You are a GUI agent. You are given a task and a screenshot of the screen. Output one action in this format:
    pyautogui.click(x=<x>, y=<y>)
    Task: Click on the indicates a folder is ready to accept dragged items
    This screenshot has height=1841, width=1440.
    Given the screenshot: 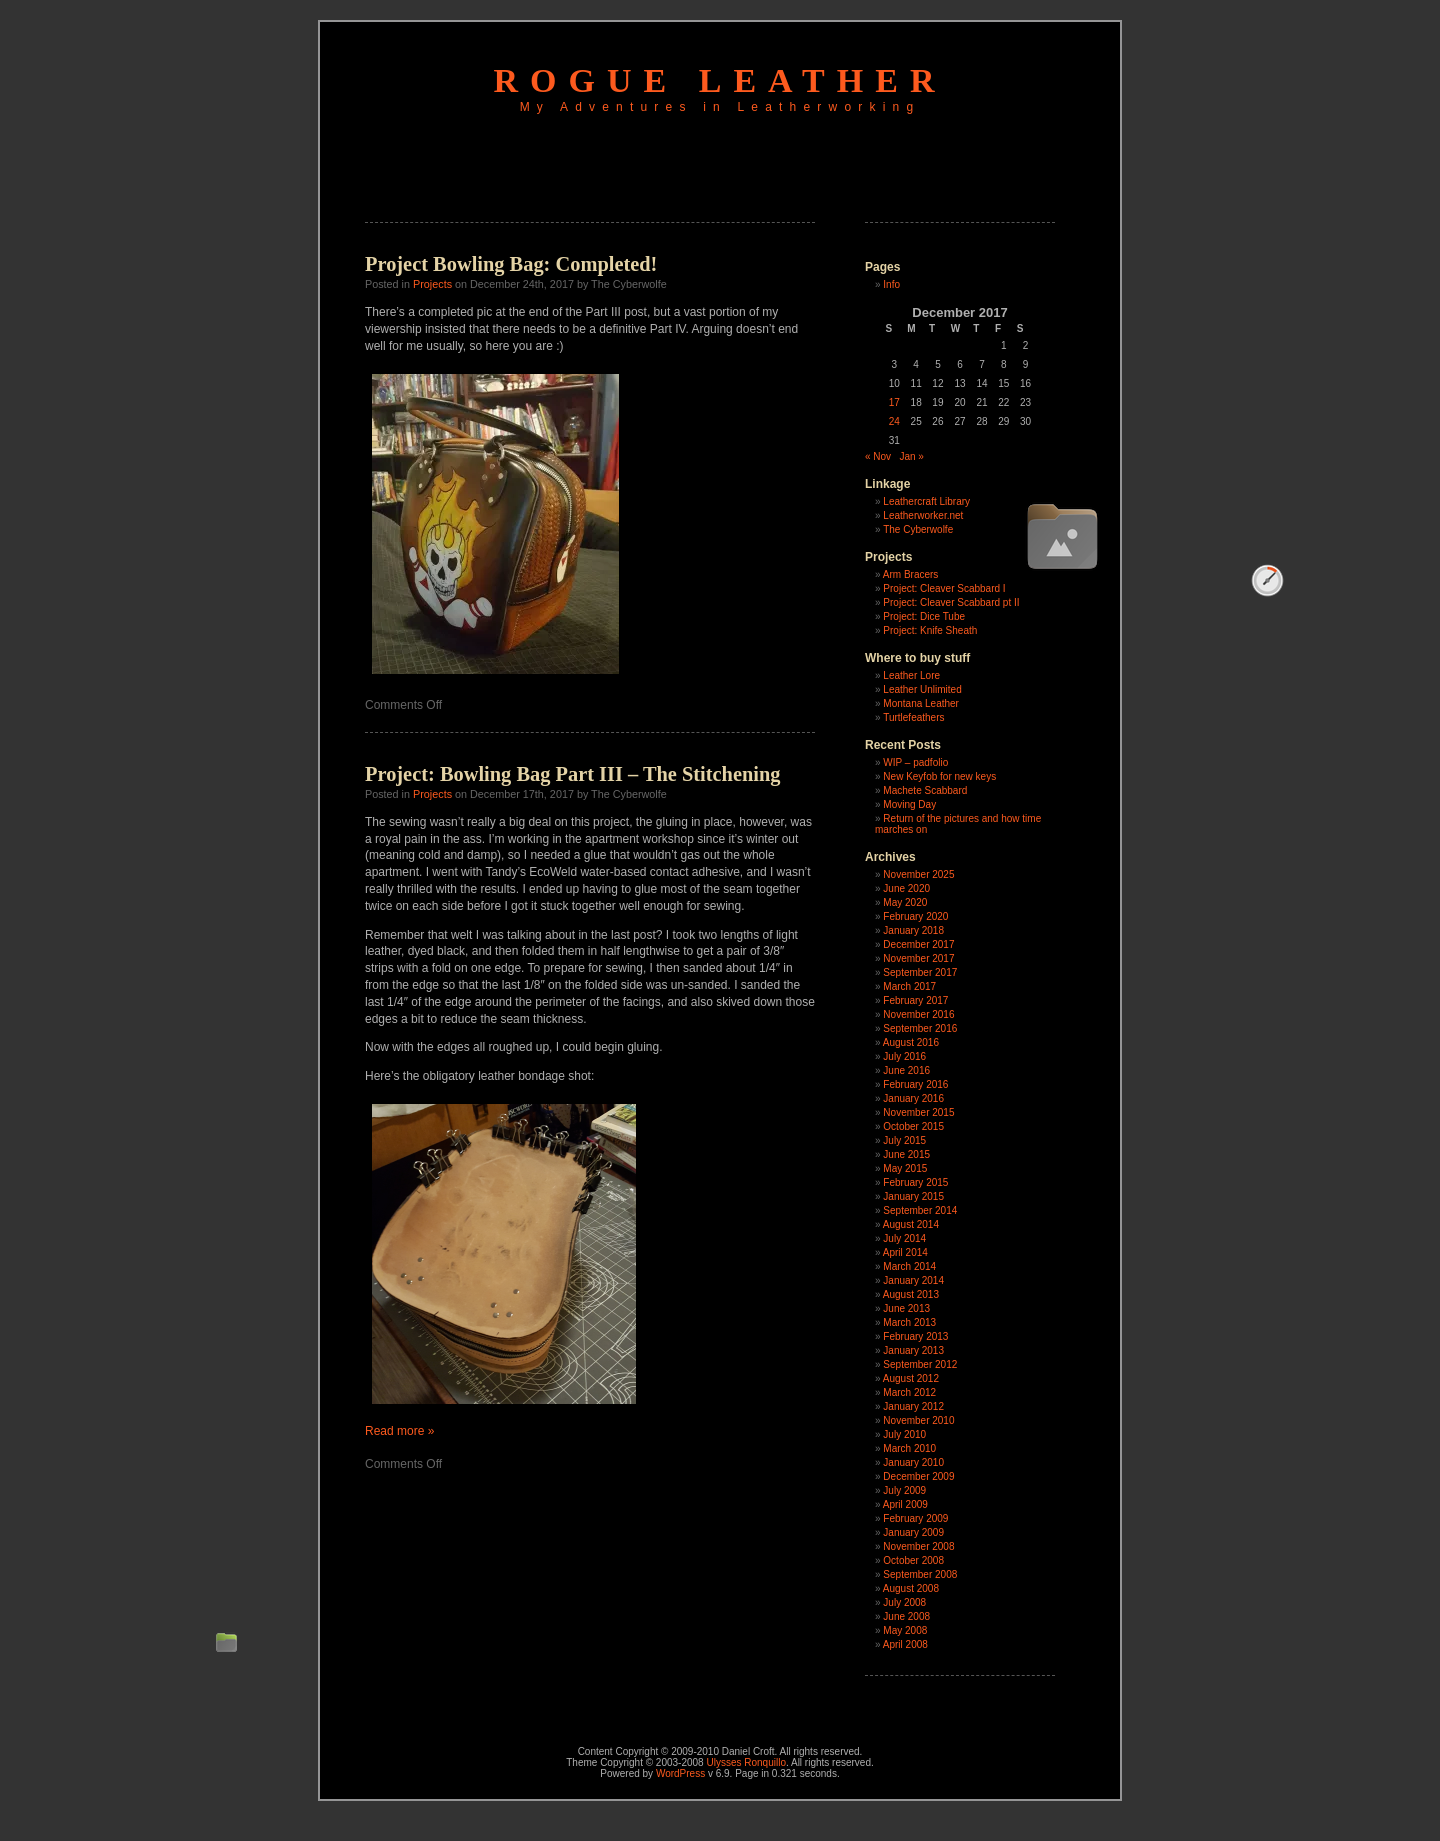 What is the action you would take?
    pyautogui.click(x=226, y=1642)
    